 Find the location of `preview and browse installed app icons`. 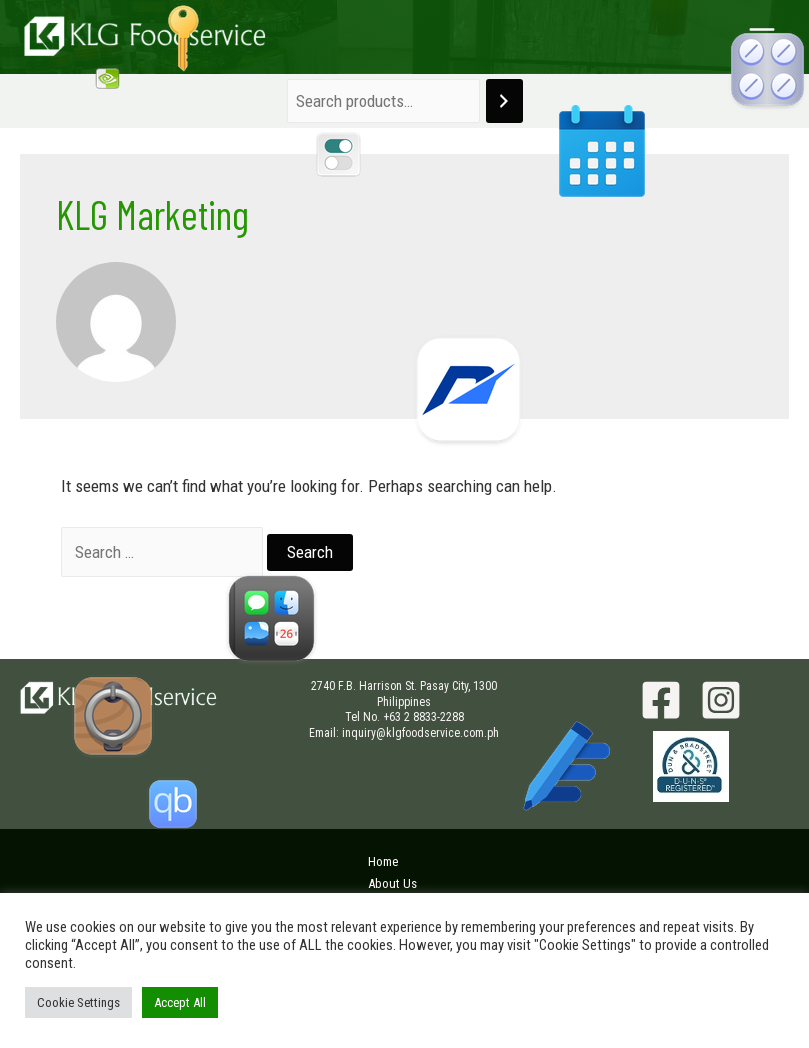

preview and browse installed app icons is located at coordinates (271, 618).